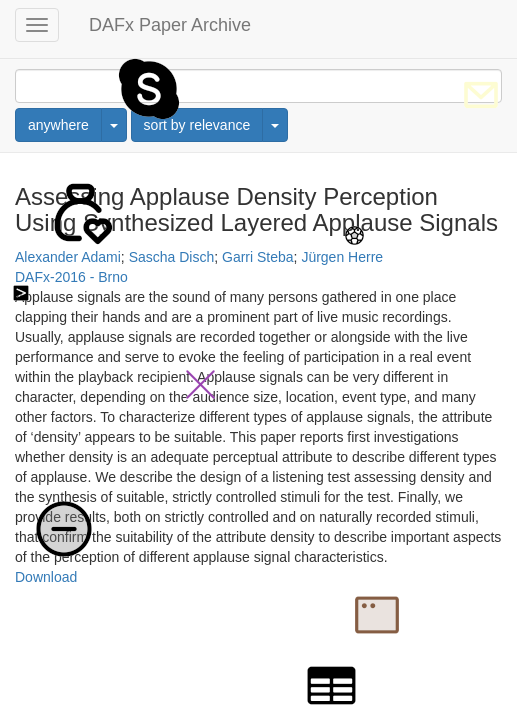  Describe the element at coordinates (149, 89) in the screenshot. I see `open skype` at that location.